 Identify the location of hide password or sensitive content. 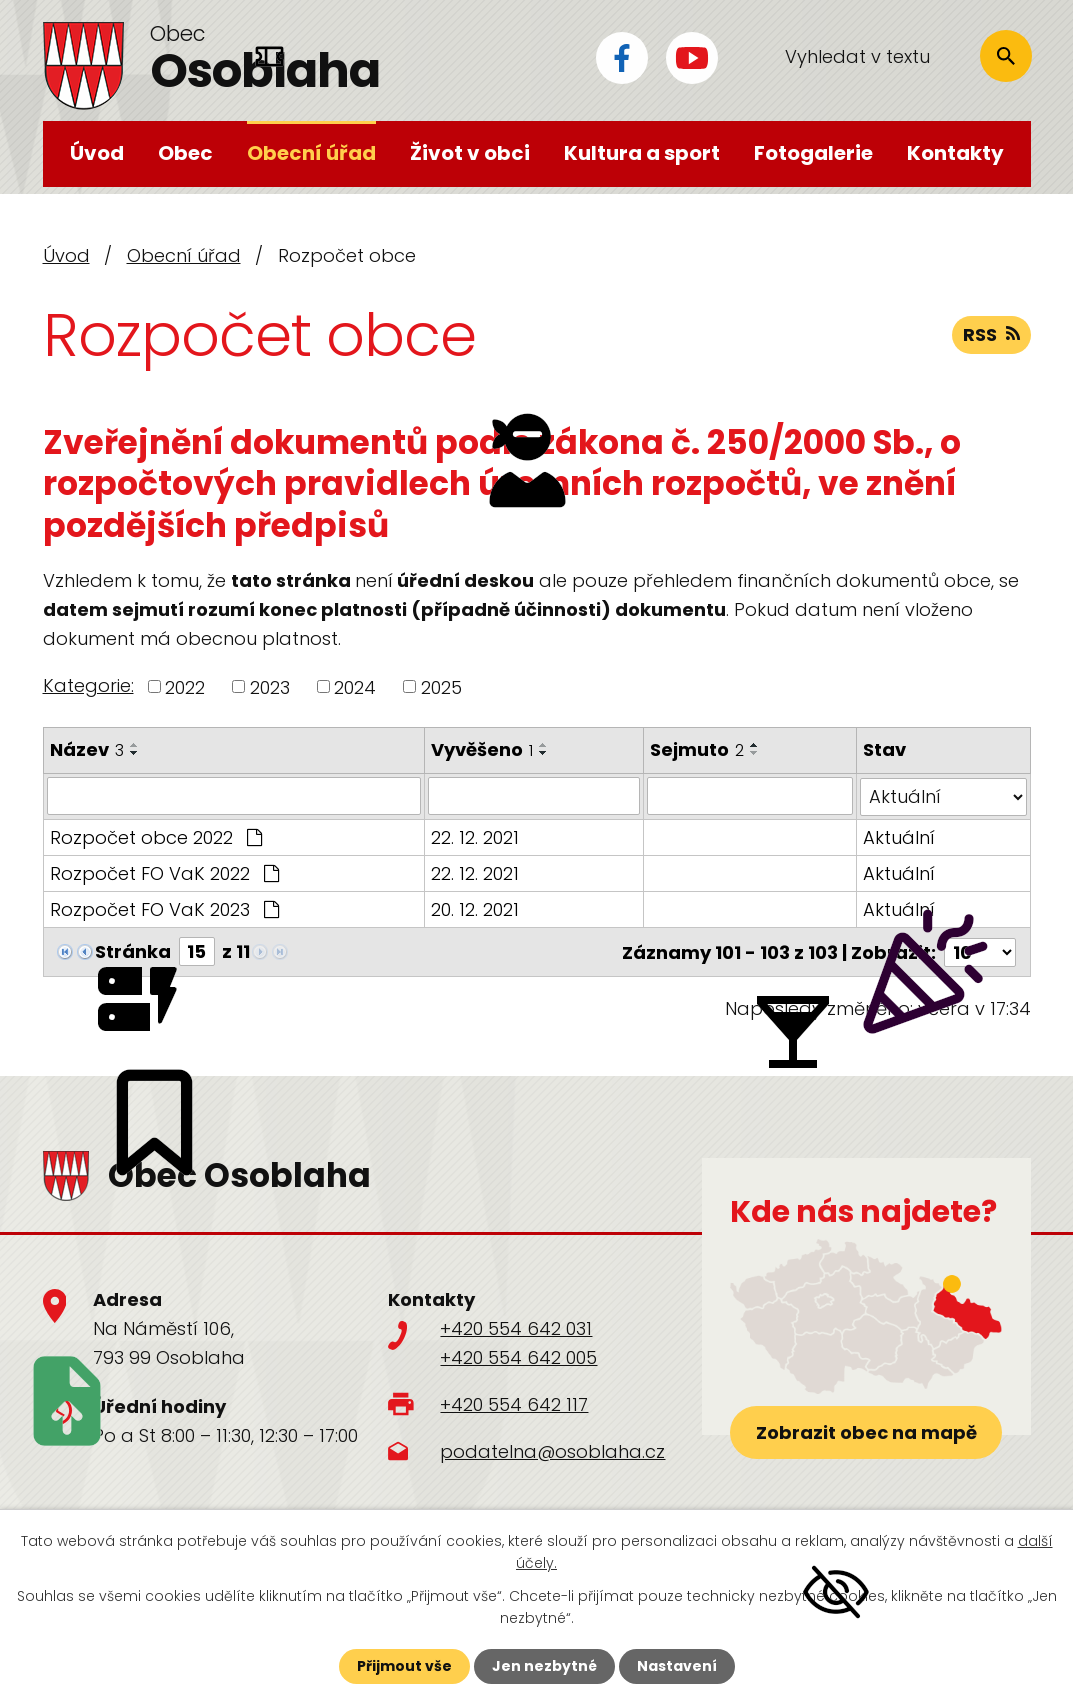
(836, 1592).